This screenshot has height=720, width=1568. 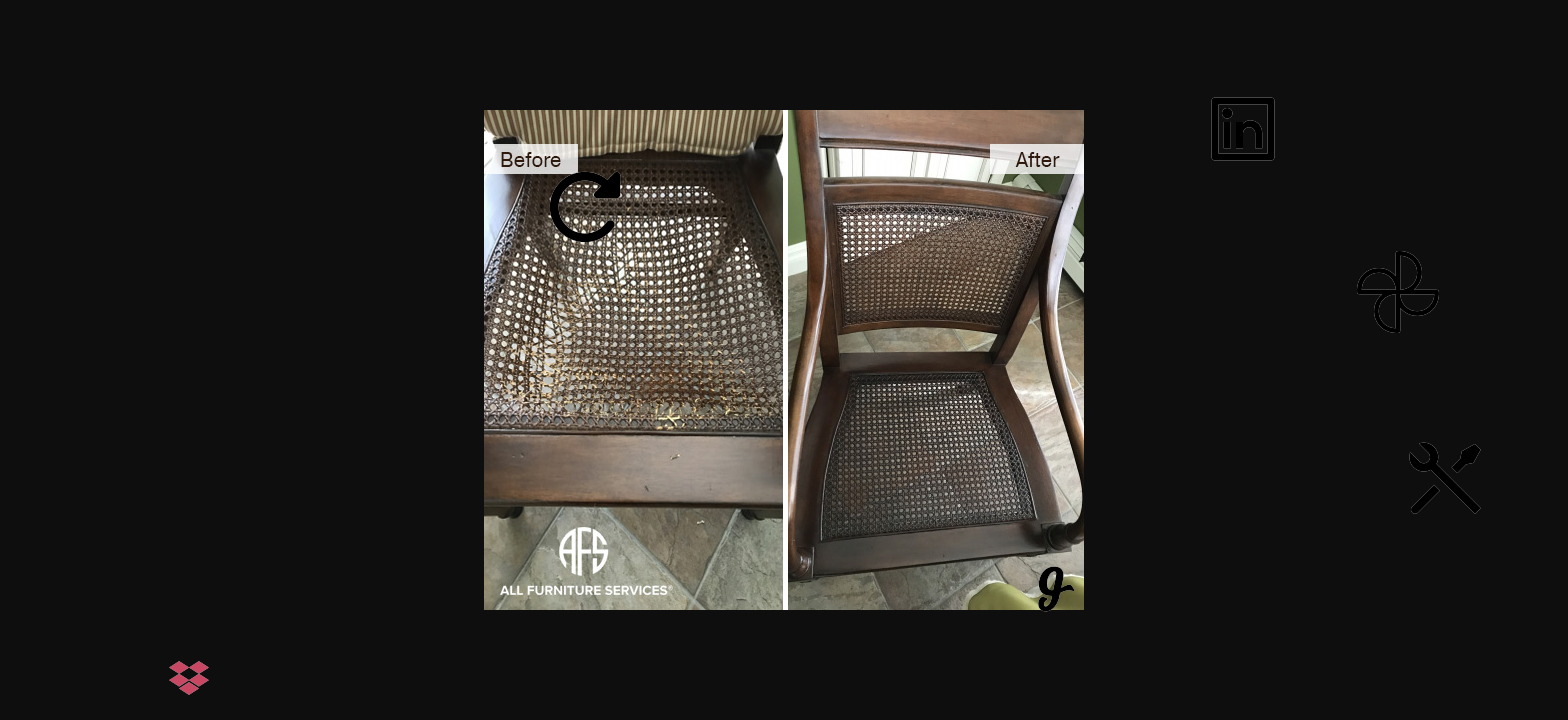 I want to click on open LinkedIn profile or page, so click(x=1243, y=129).